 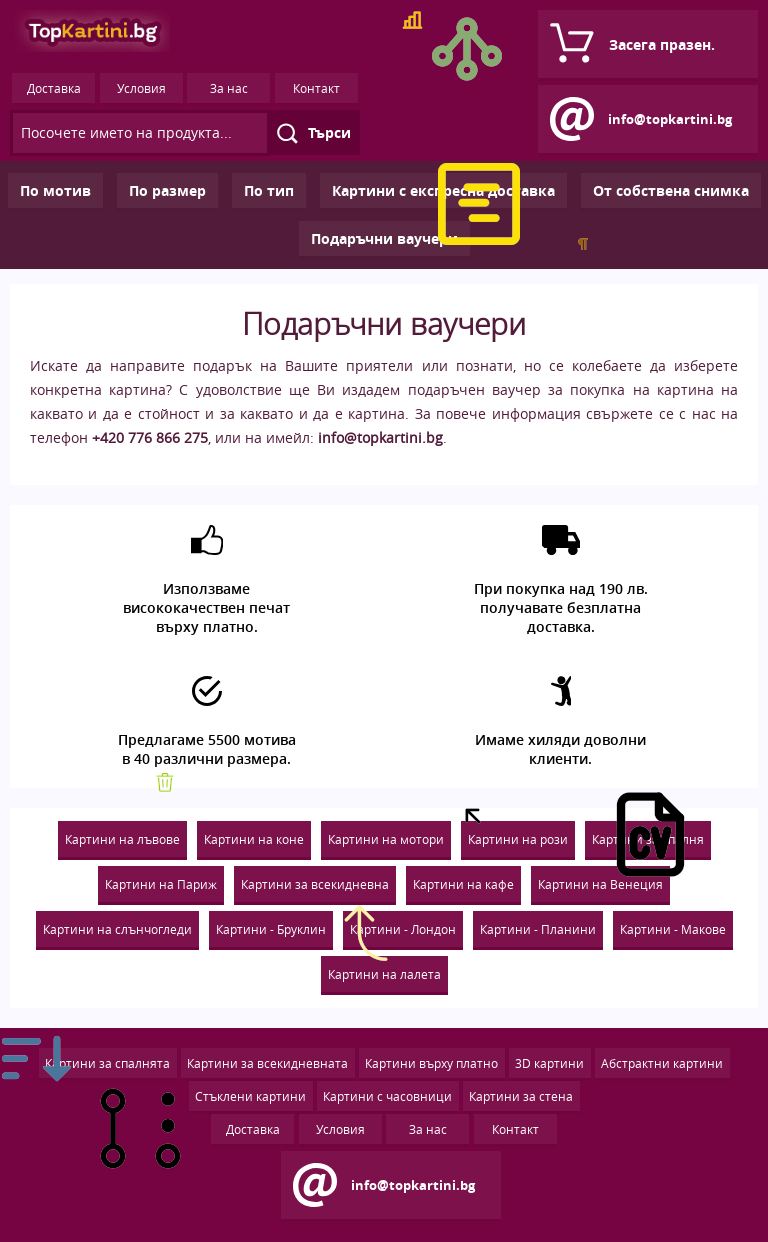 I want to click on navigate back to previous screen, so click(x=473, y=816).